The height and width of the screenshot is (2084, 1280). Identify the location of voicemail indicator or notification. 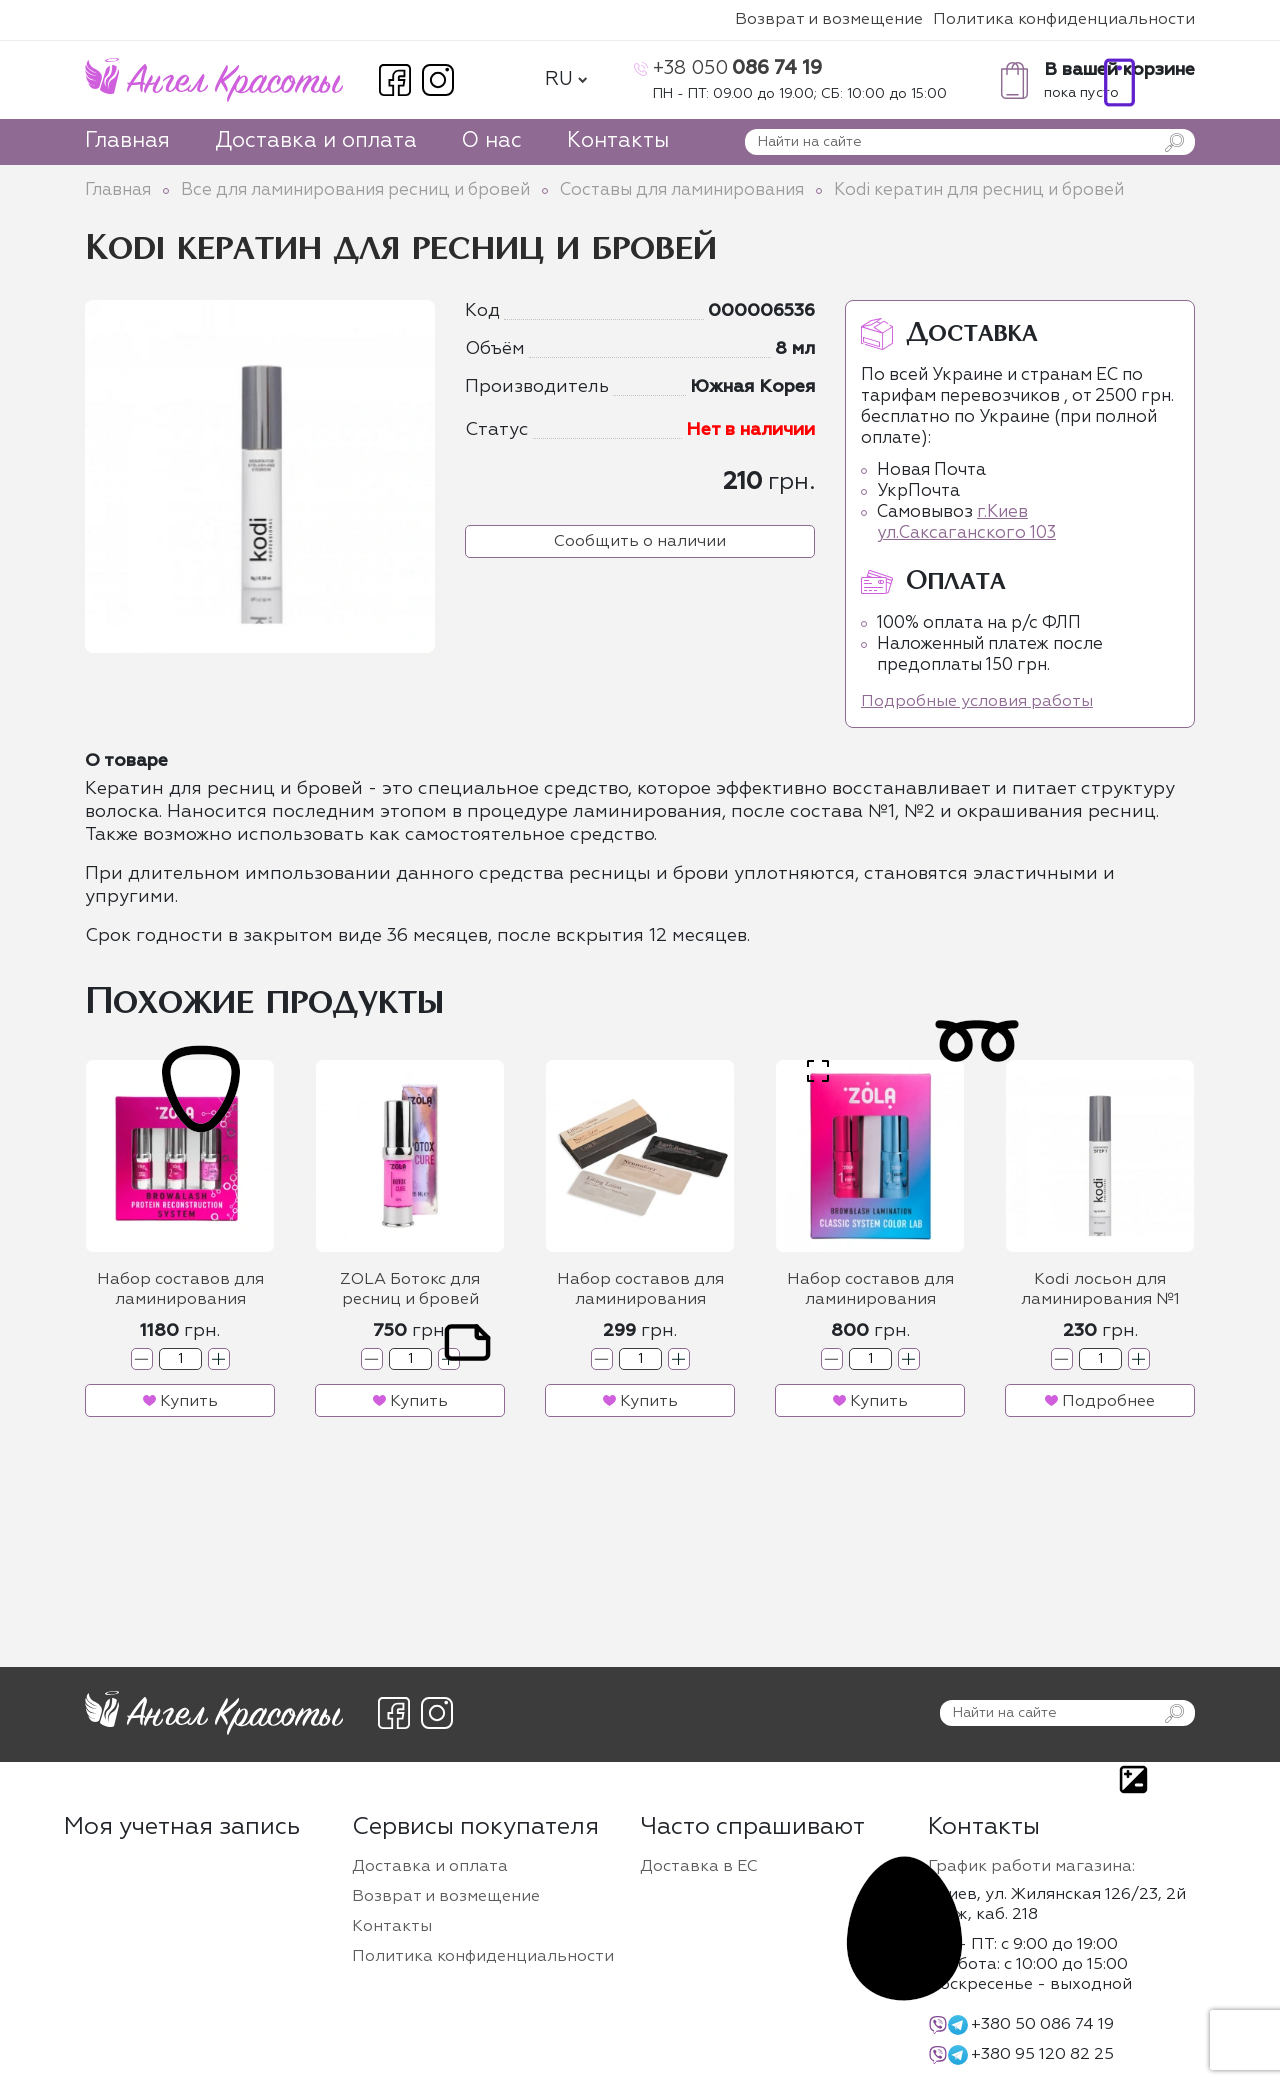
(977, 1041).